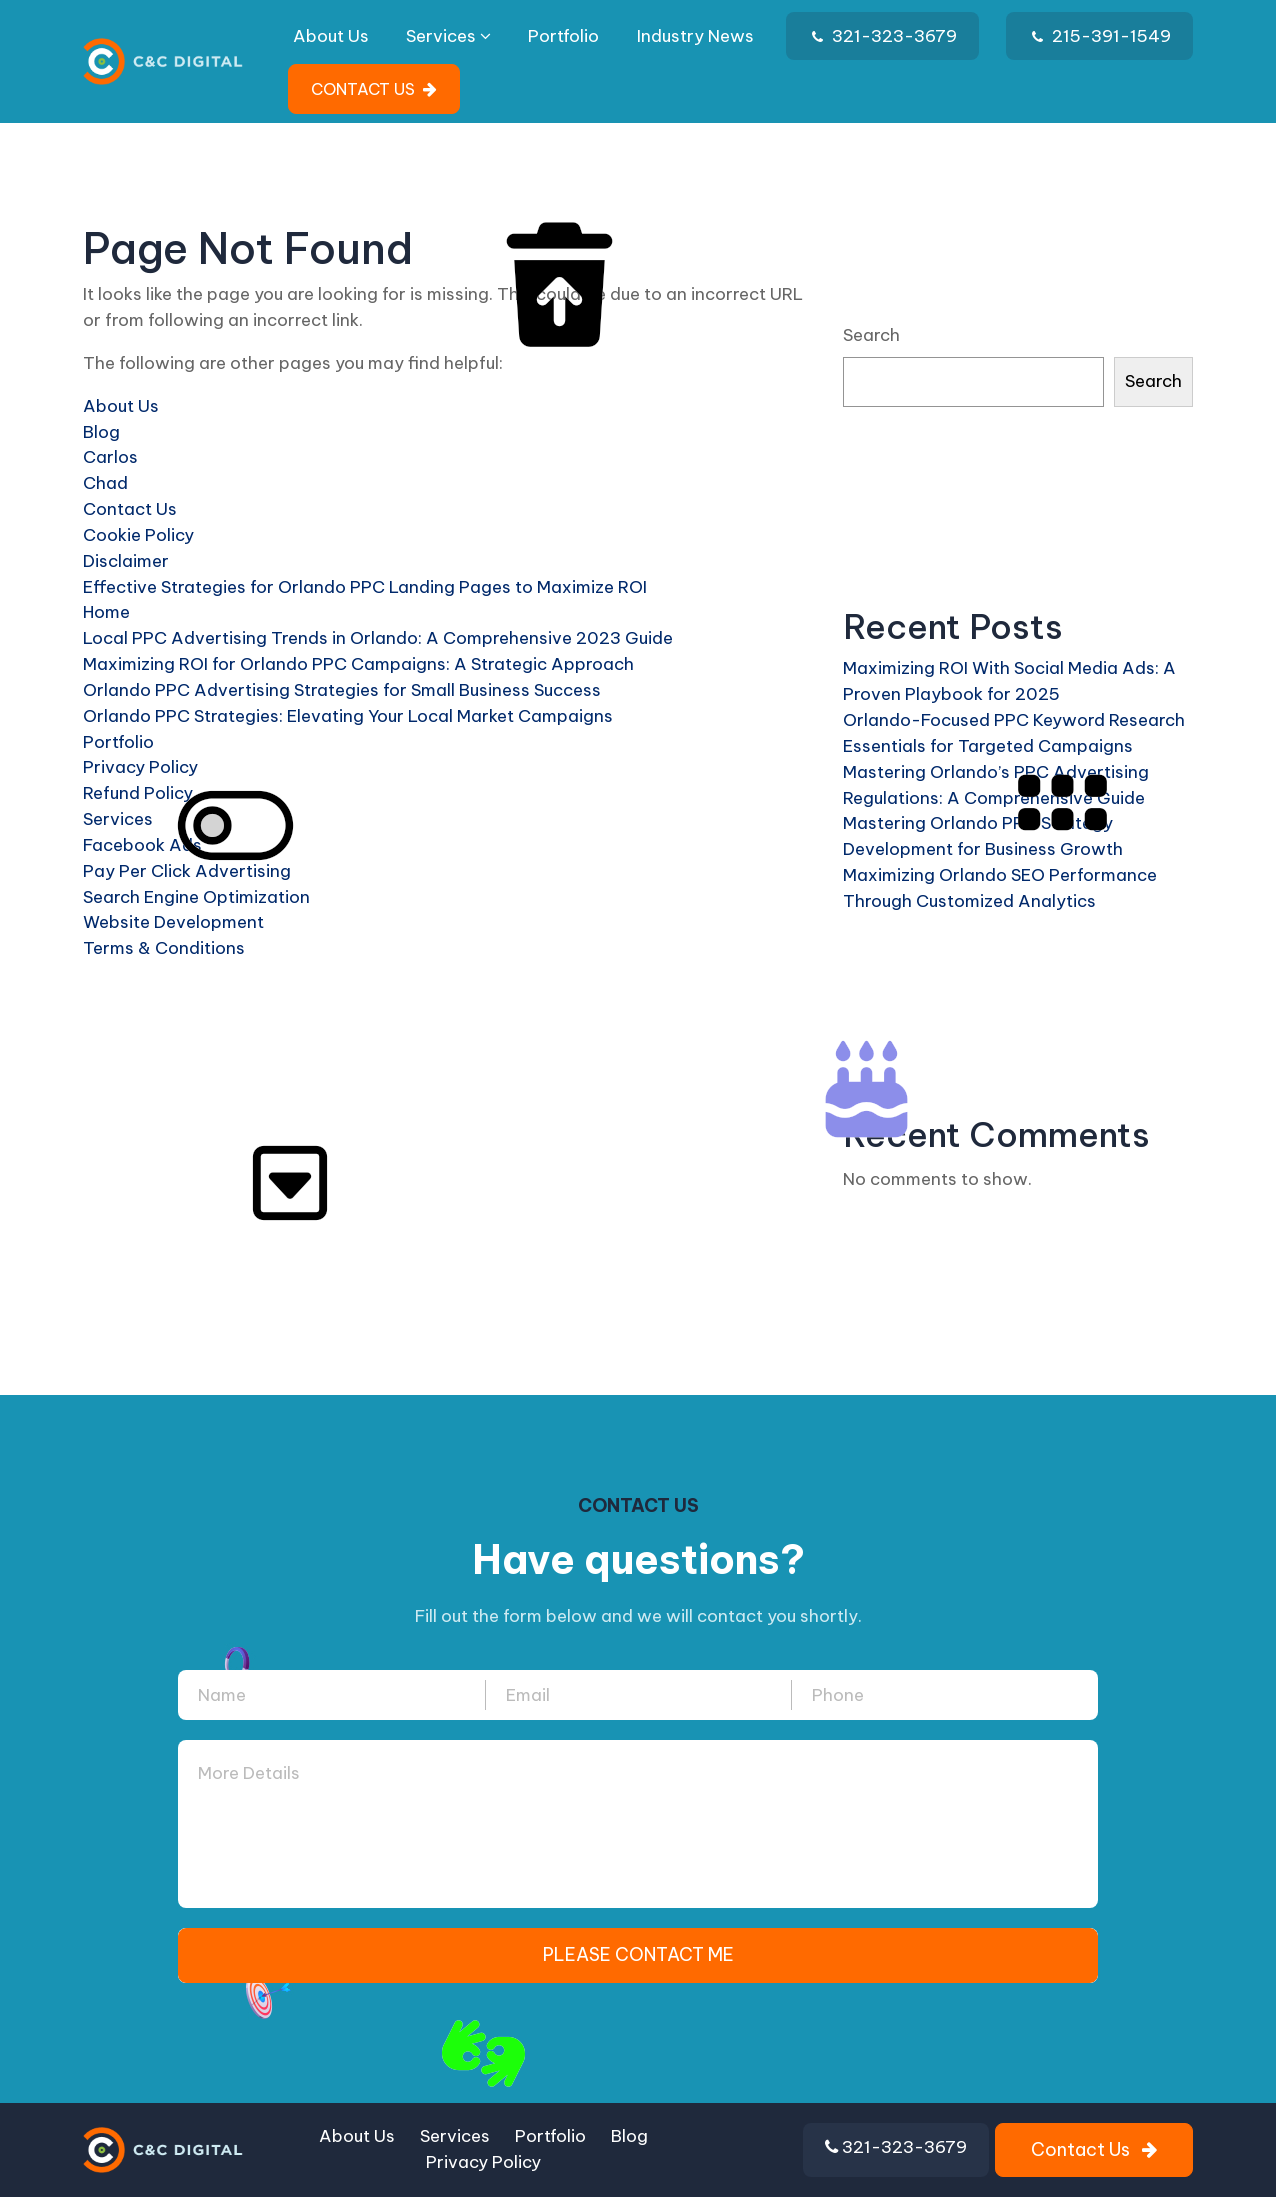  Describe the element at coordinates (483, 2053) in the screenshot. I see `enable ASL interpretation services` at that location.